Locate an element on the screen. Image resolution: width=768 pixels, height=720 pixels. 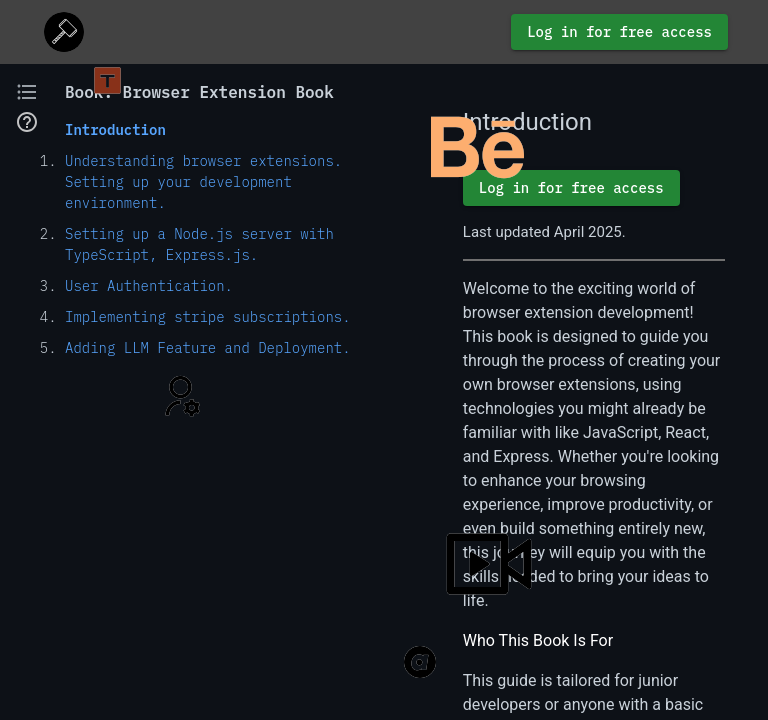
open text formatting or typography options is located at coordinates (107, 80).